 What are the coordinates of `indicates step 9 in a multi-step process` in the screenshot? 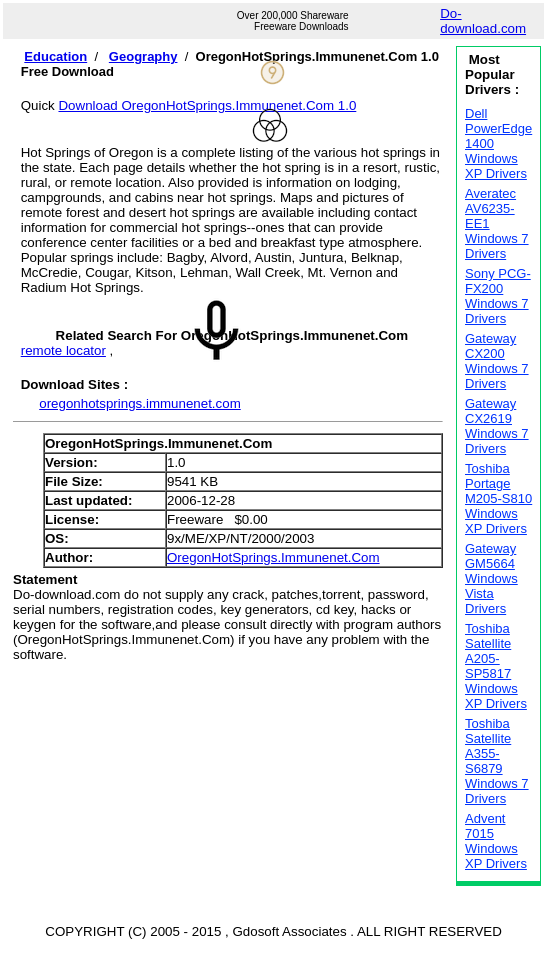 It's located at (272, 72).